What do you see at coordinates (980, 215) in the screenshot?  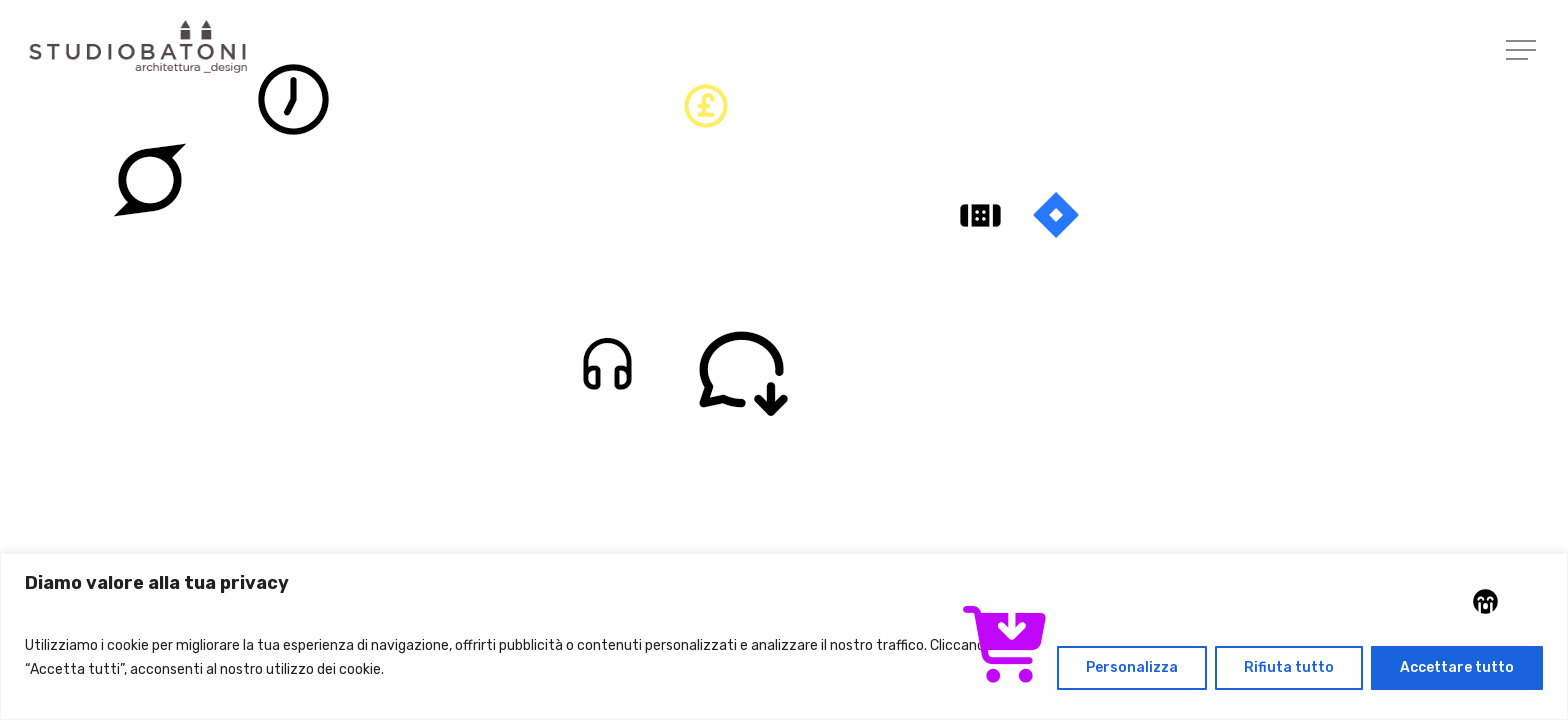 I see `access first aid or medical information` at bounding box center [980, 215].